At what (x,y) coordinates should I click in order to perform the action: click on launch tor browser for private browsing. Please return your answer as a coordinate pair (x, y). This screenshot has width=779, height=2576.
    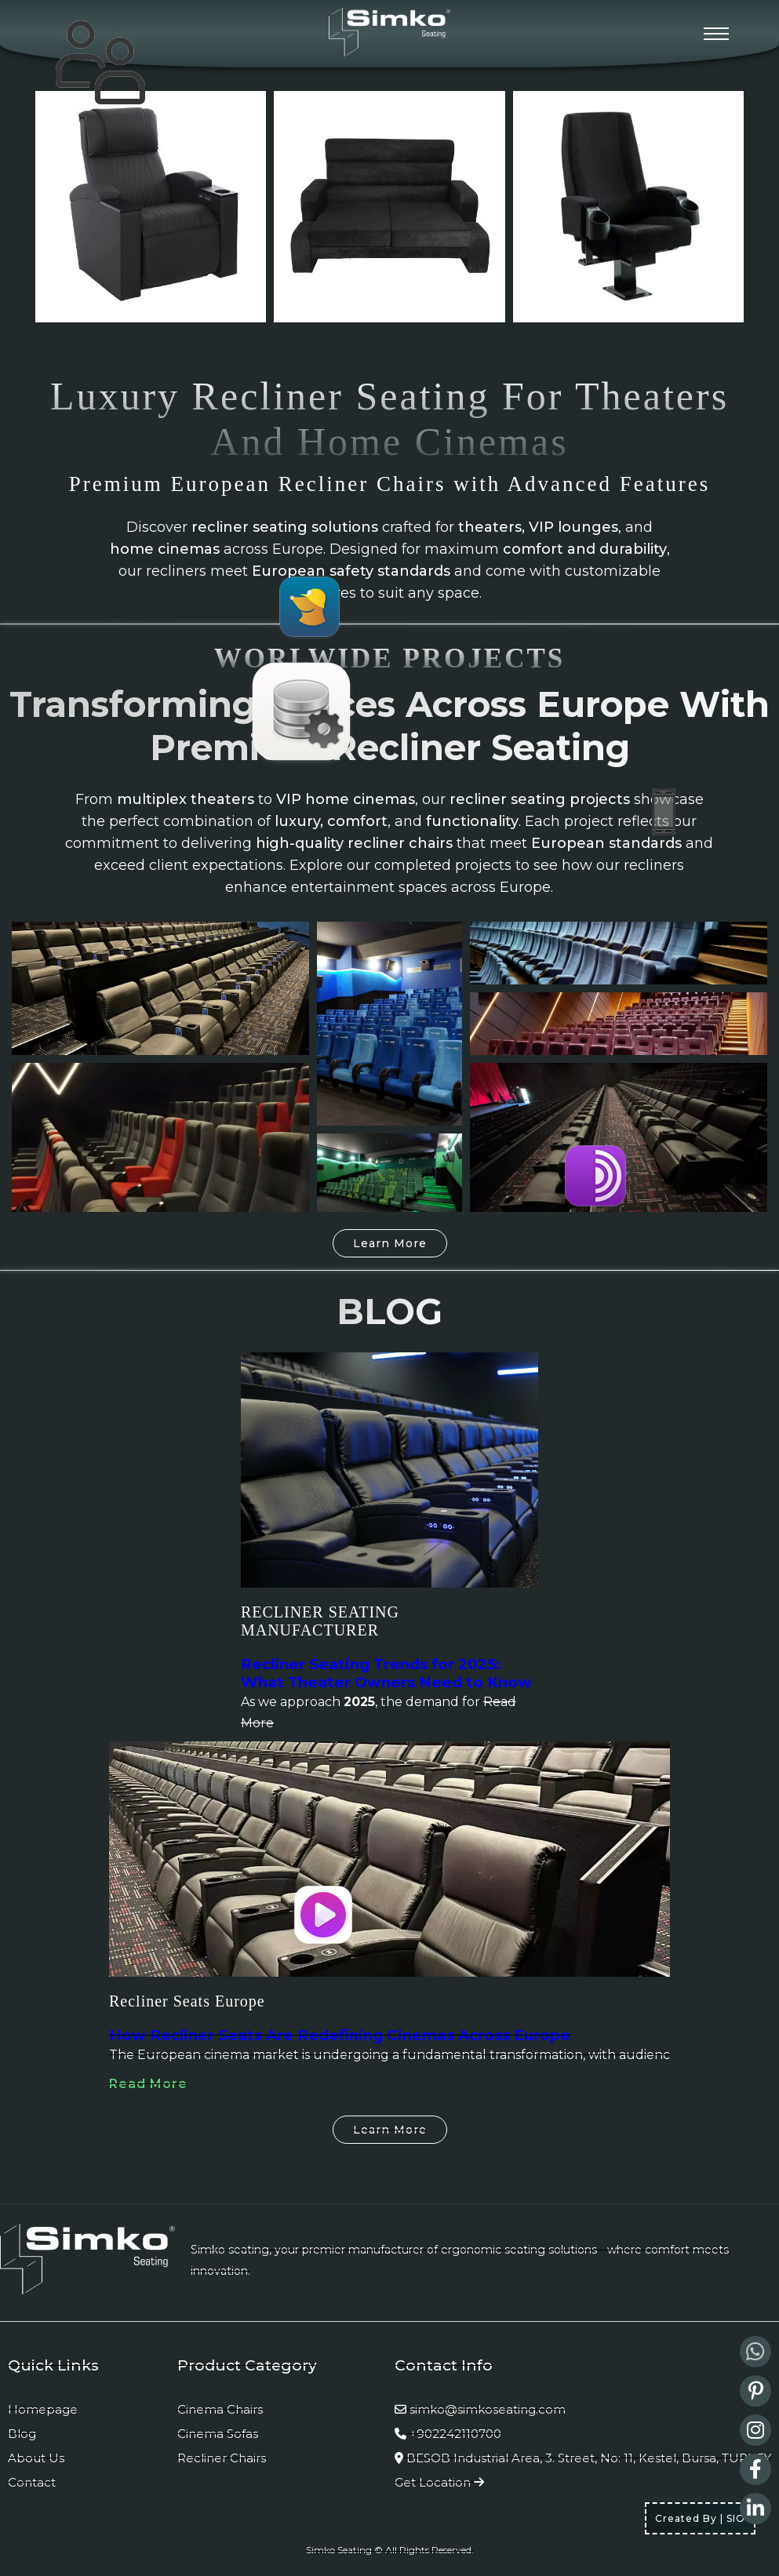
    Looking at the image, I should click on (595, 1176).